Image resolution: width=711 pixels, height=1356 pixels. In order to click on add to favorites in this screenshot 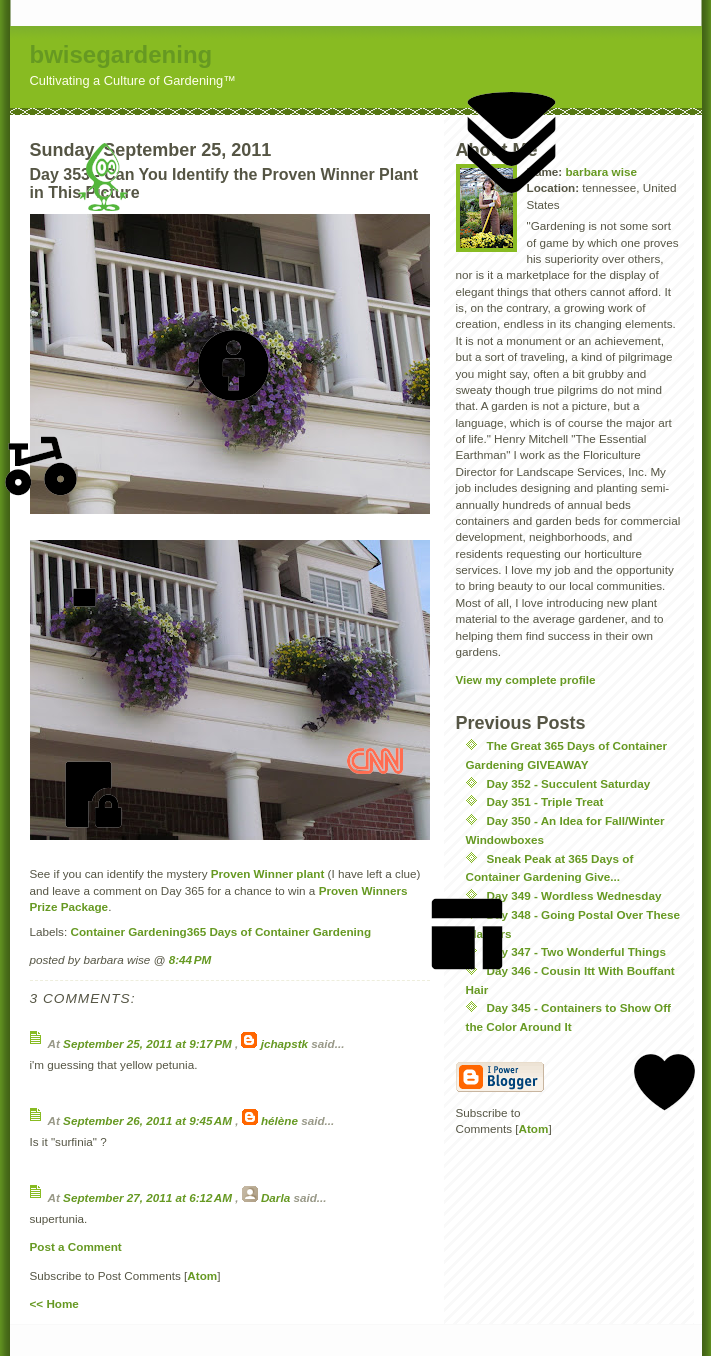, I will do `click(664, 1081)`.